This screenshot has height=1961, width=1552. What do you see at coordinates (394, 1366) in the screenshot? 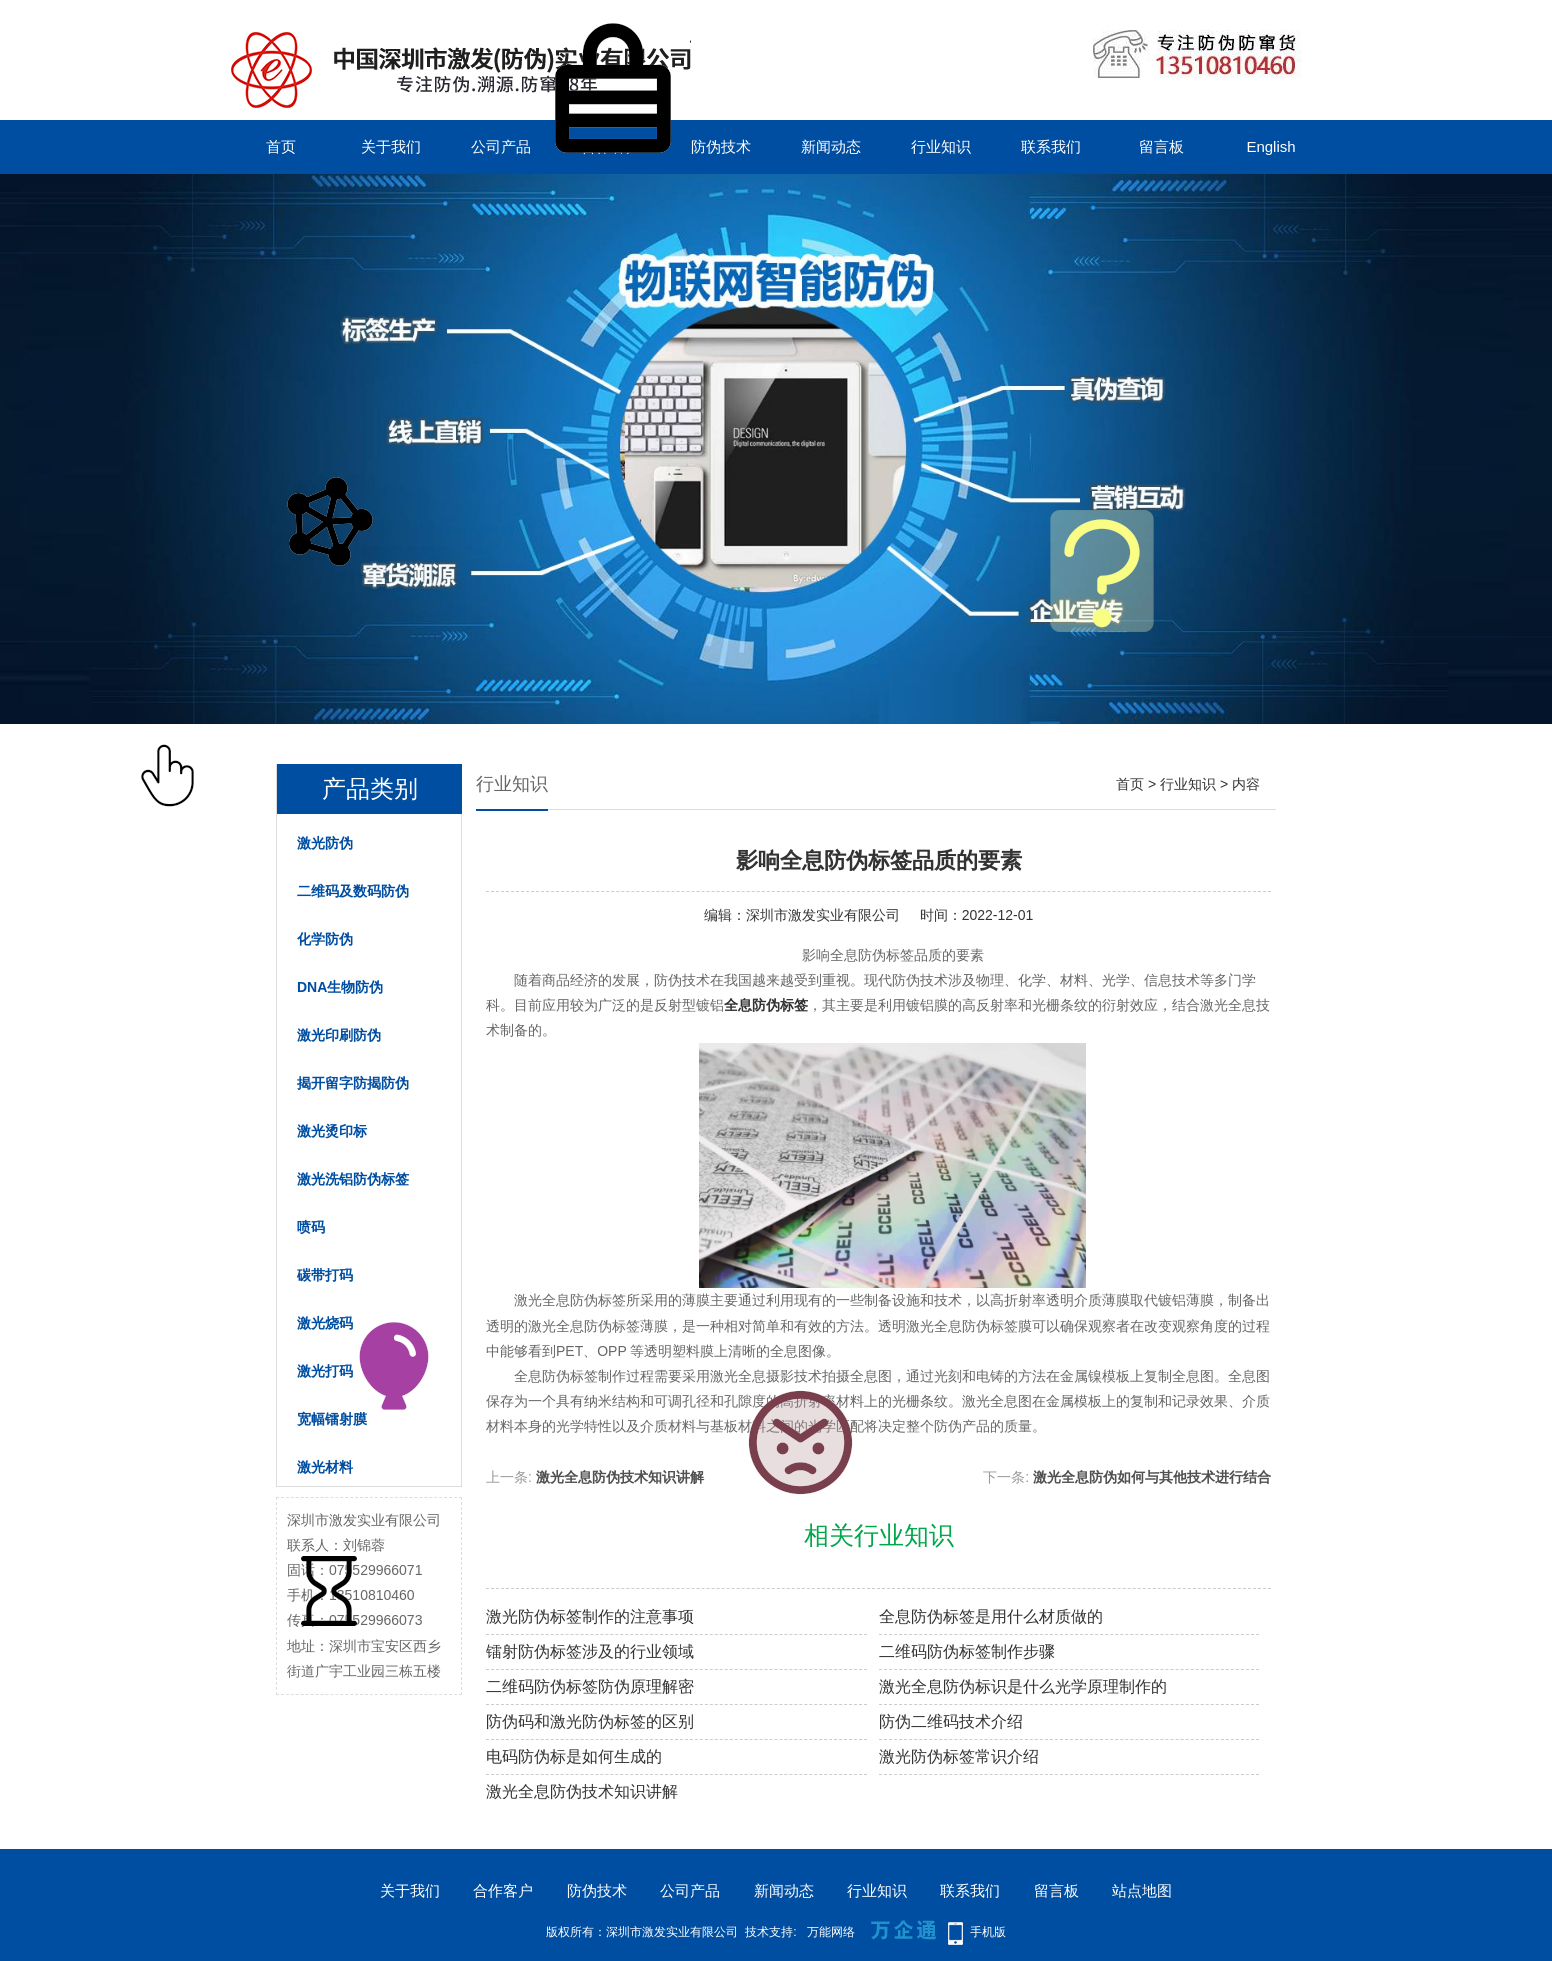
I see `view celebration or birthday events` at bounding box center [394, 1366].